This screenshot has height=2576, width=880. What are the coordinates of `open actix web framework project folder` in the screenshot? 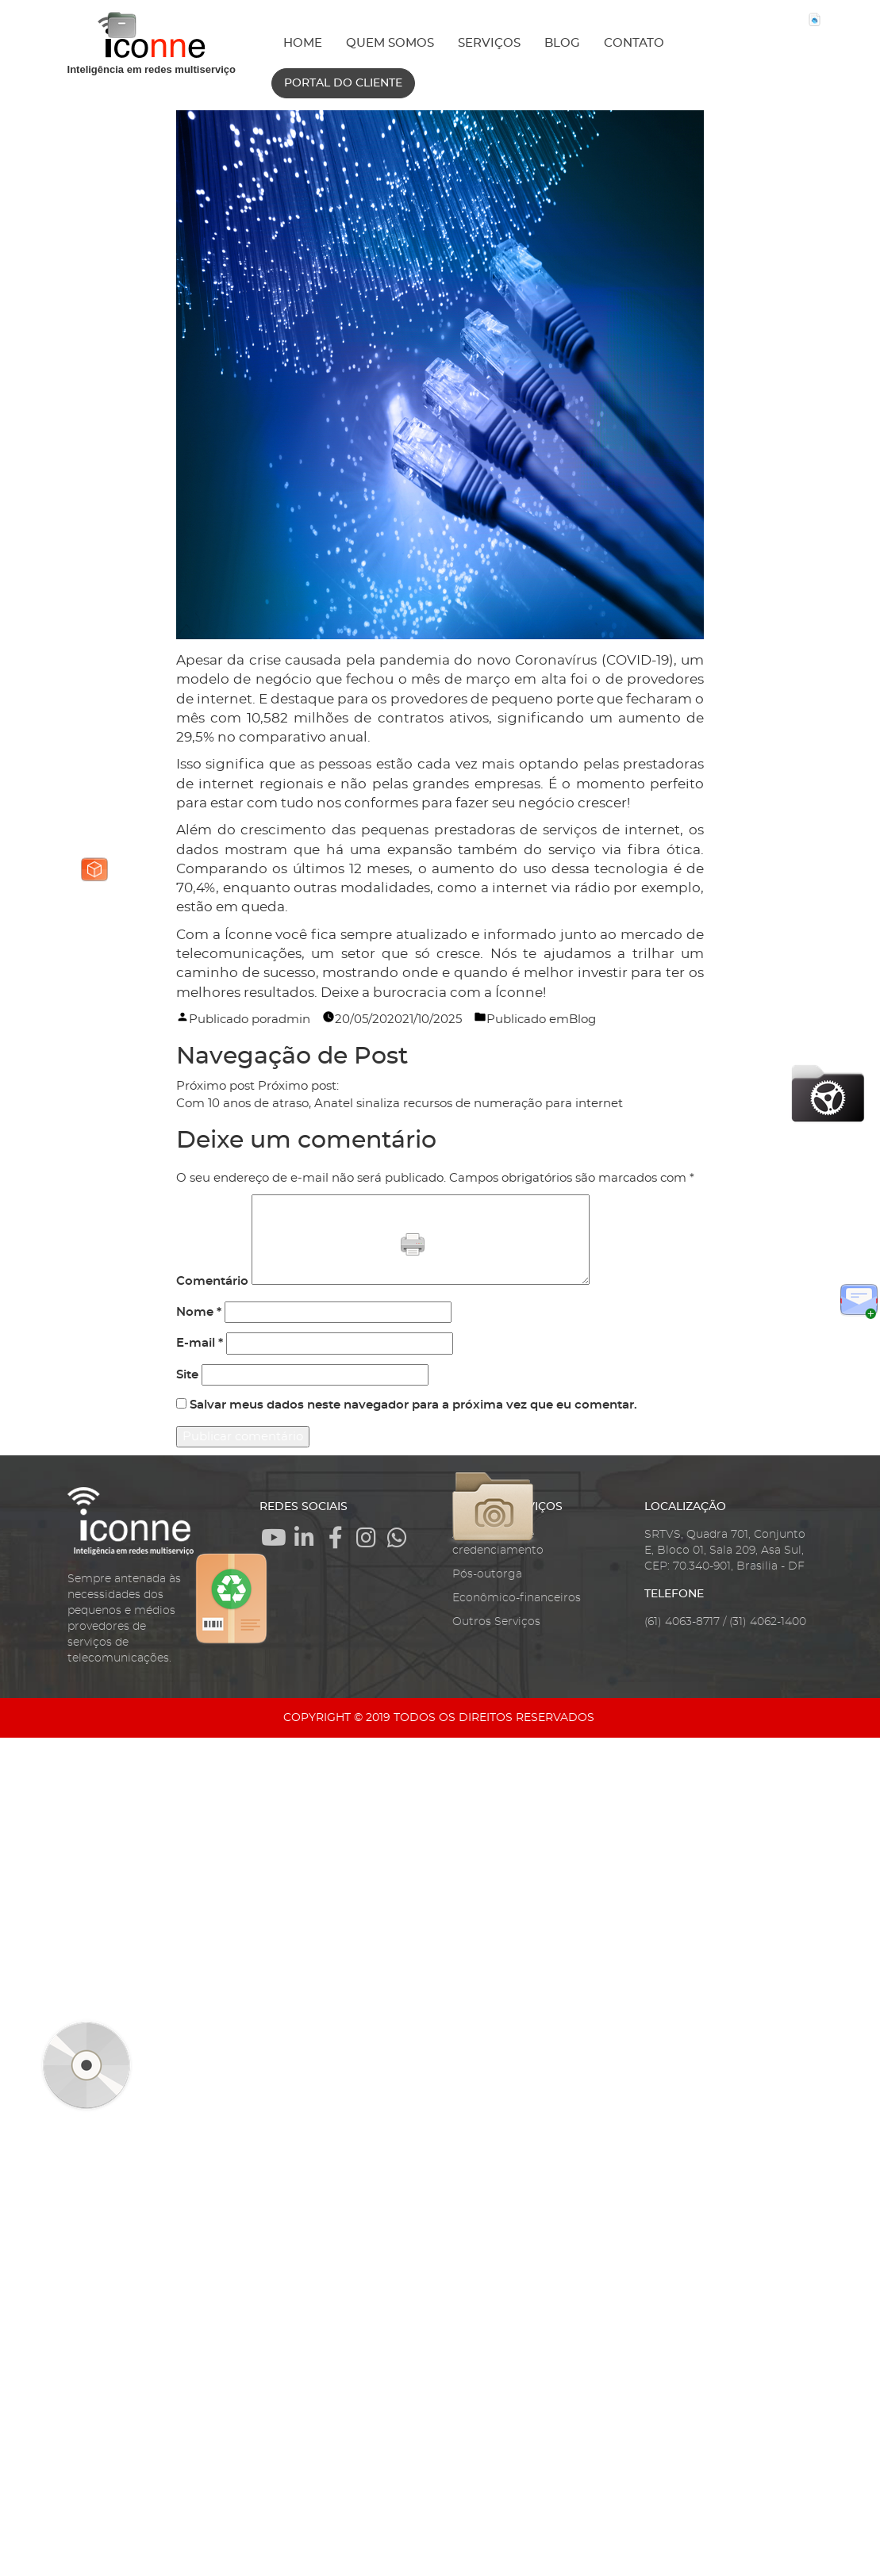 It's located at (828, 1095).